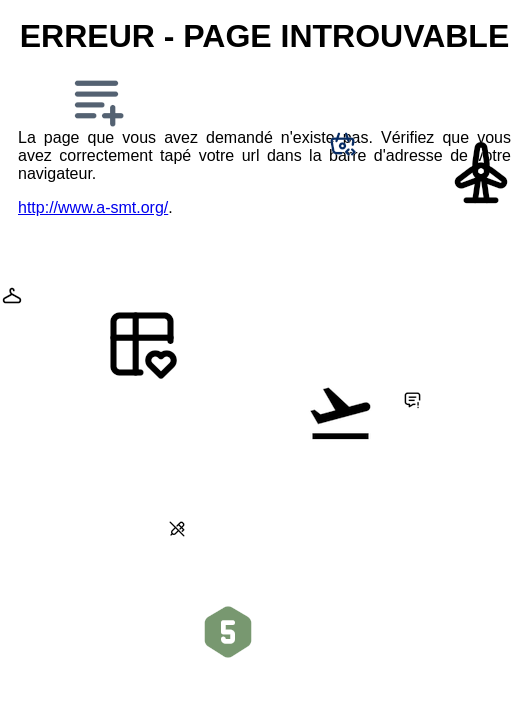  Describe the element at coordinates (342, 143) in the screenshot. I see `access shopping cart API or developer settings` at that location.